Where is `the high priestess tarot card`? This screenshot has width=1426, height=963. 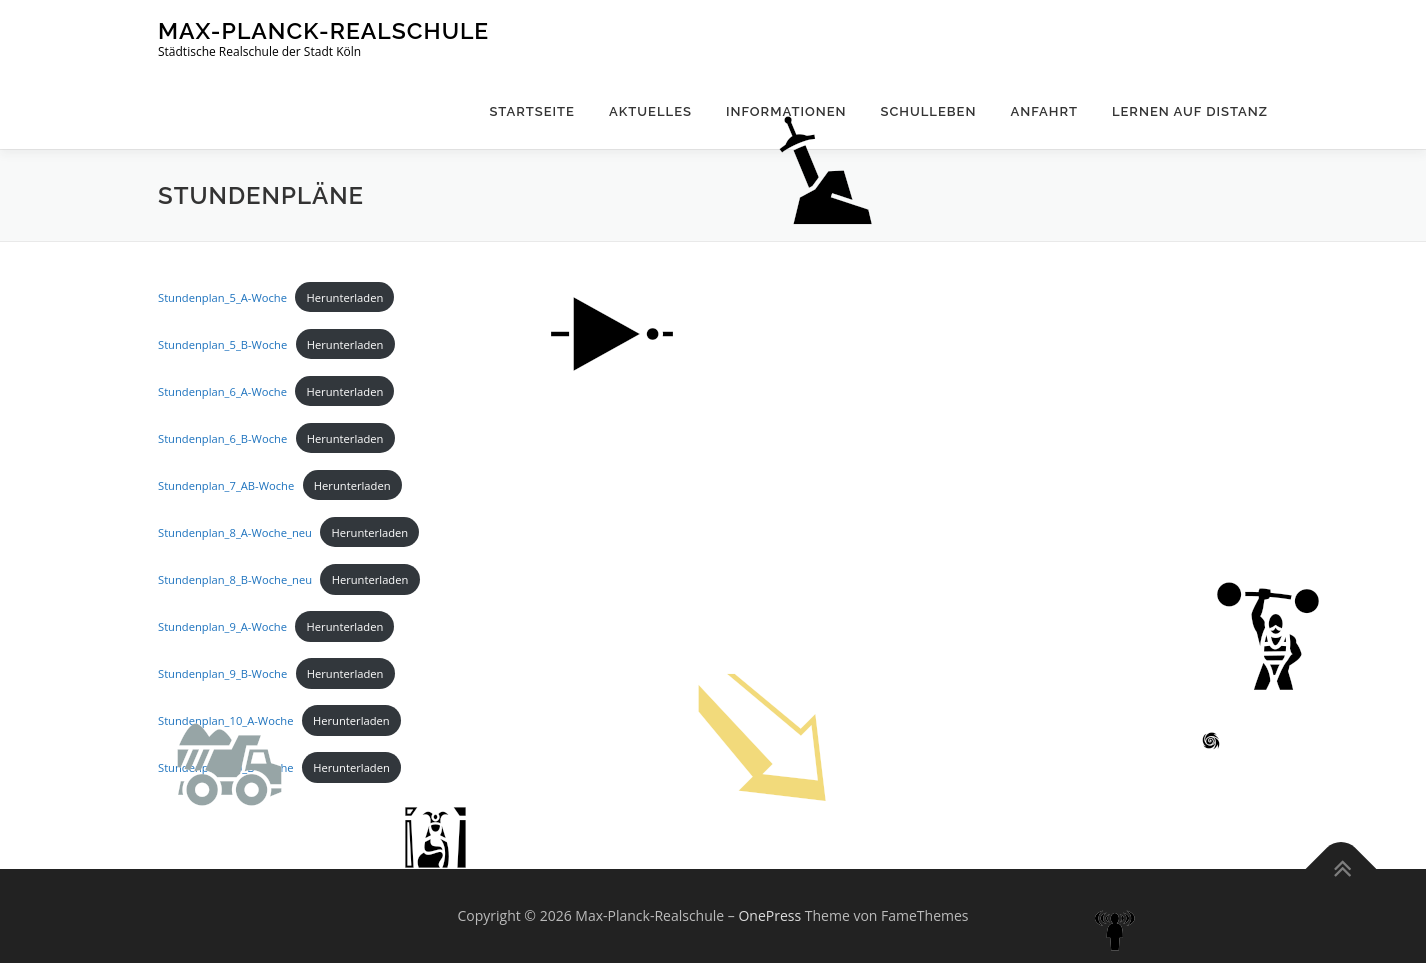
the high priestess tarot card is located at coordinates (435, 837).